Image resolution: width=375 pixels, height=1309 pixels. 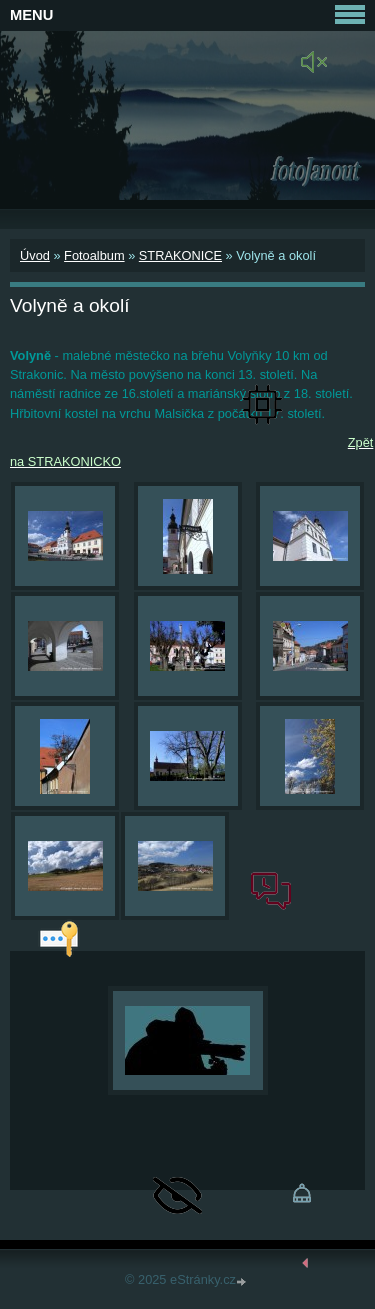 I want to click on view system hardware information, so click(x=262, y=404).